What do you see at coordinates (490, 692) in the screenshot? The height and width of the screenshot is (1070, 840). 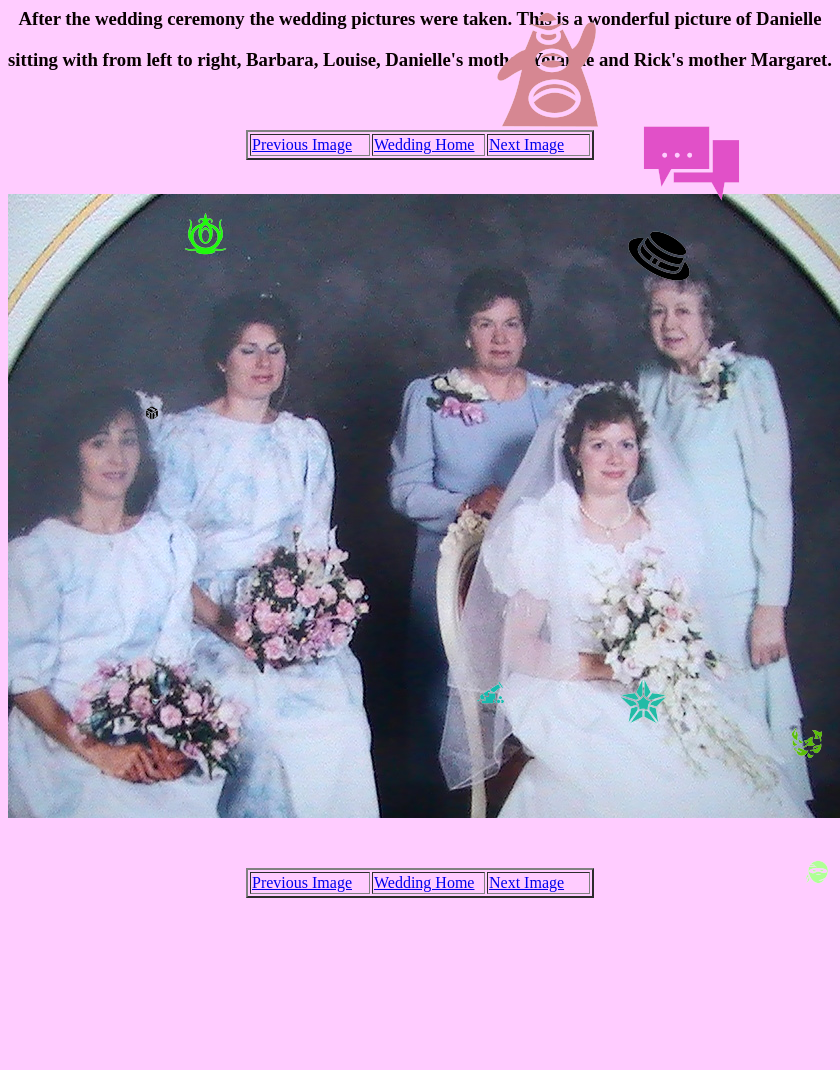 I see `fire cannon in pirate-themed game` at bounding box center [490, 692].